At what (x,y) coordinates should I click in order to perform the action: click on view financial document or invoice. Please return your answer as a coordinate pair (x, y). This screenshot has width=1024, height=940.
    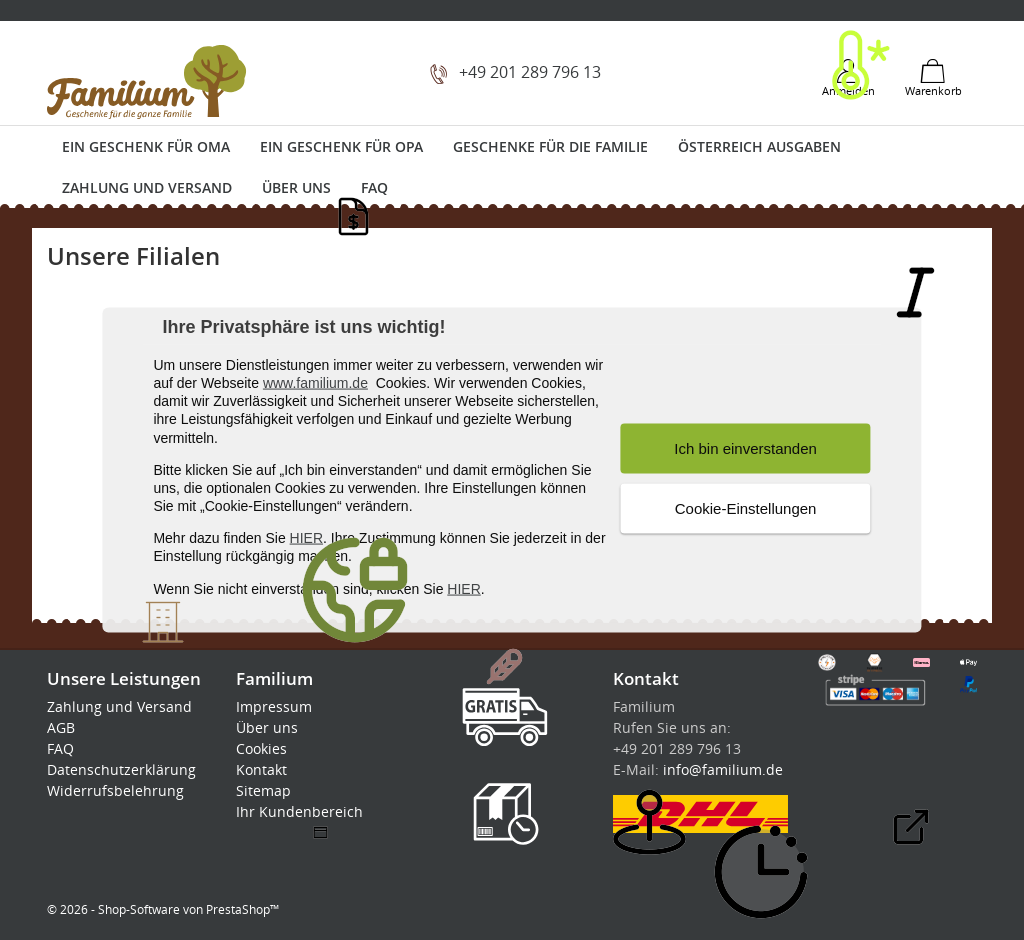
    Looking at the image, I should click on (353, 216).